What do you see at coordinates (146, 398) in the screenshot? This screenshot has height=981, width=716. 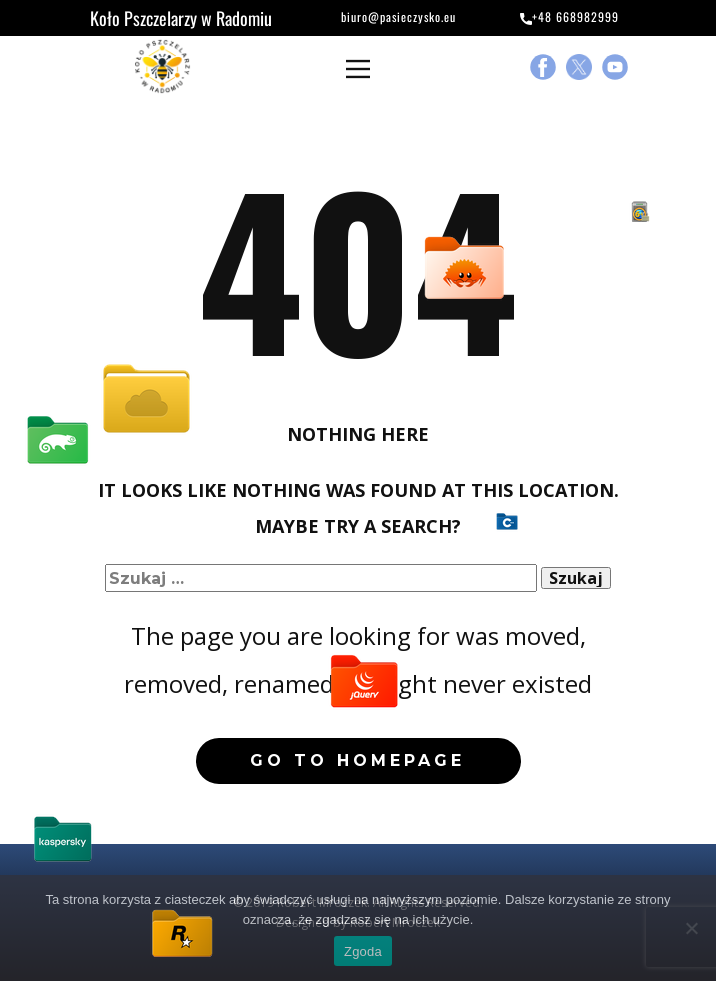 I see `access cloud-synced files and documents` at bounding box center [146, 398].